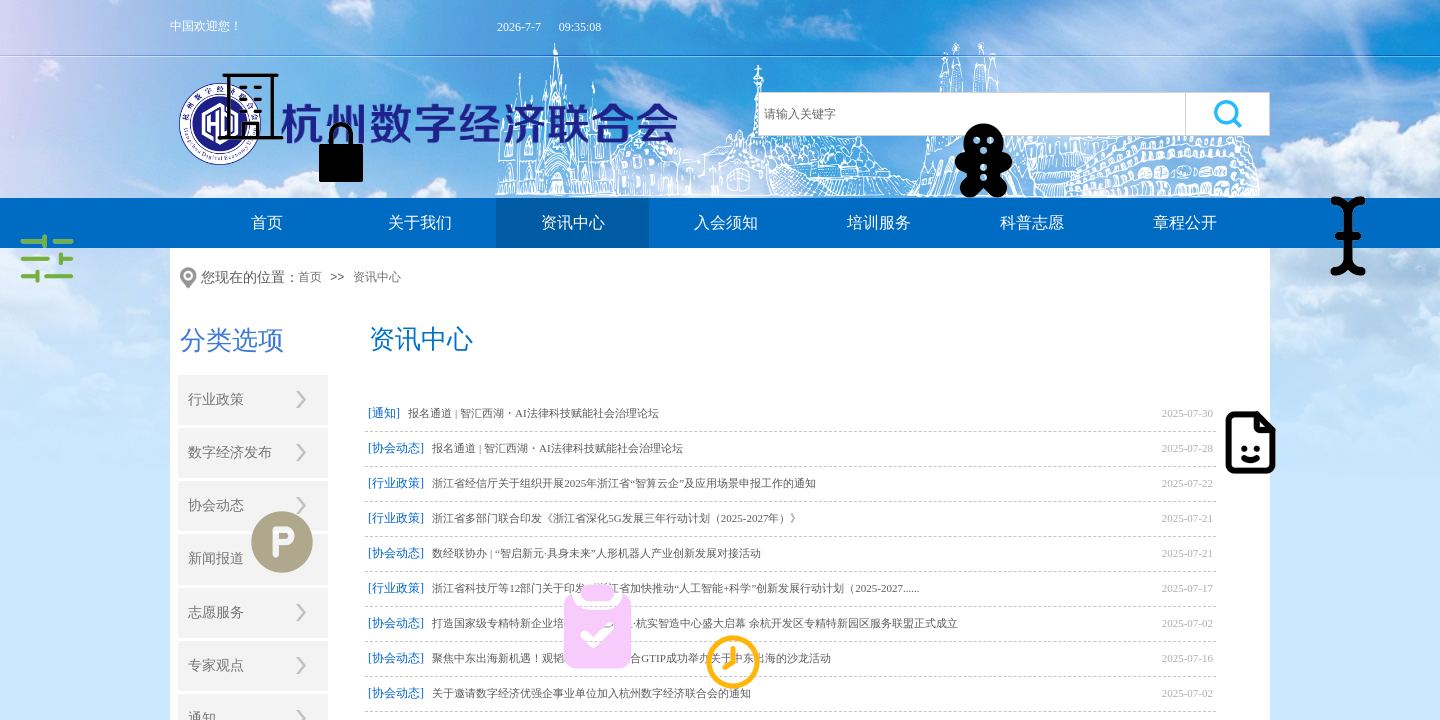 This screenshot has height=720, width=1440. What do you see at coordinates (733, 662) in the screenshot?
I see `view current time` at bounding box center [733, 662].